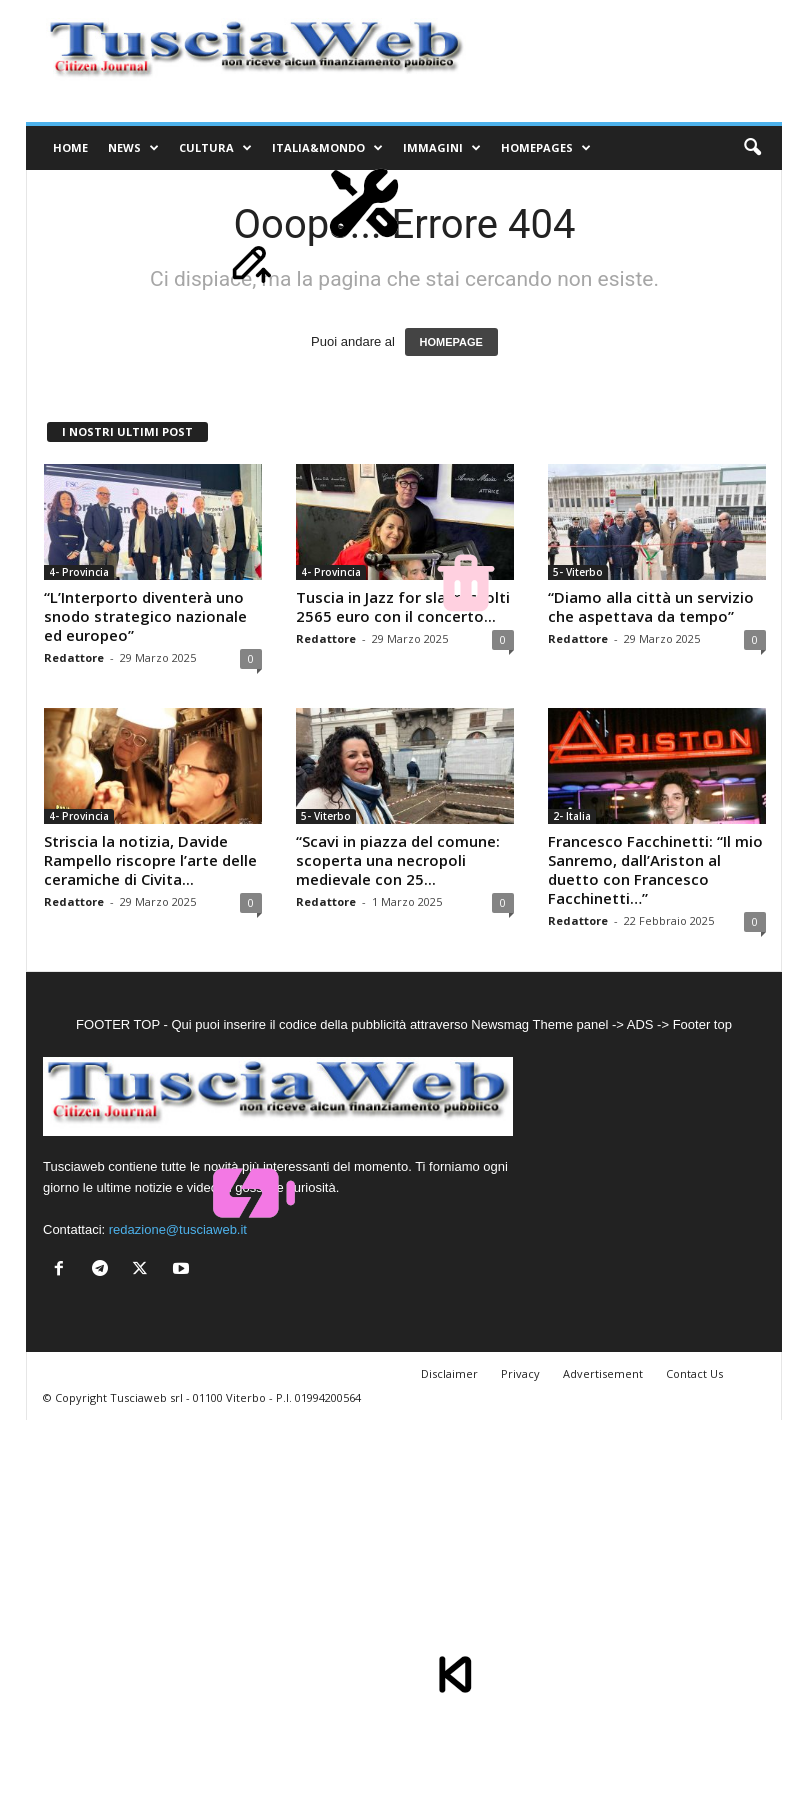  What do you see at coordinates (454, 1674) in the screenshot?
I see `skip to previous track` at bounding box center [454, 1674].